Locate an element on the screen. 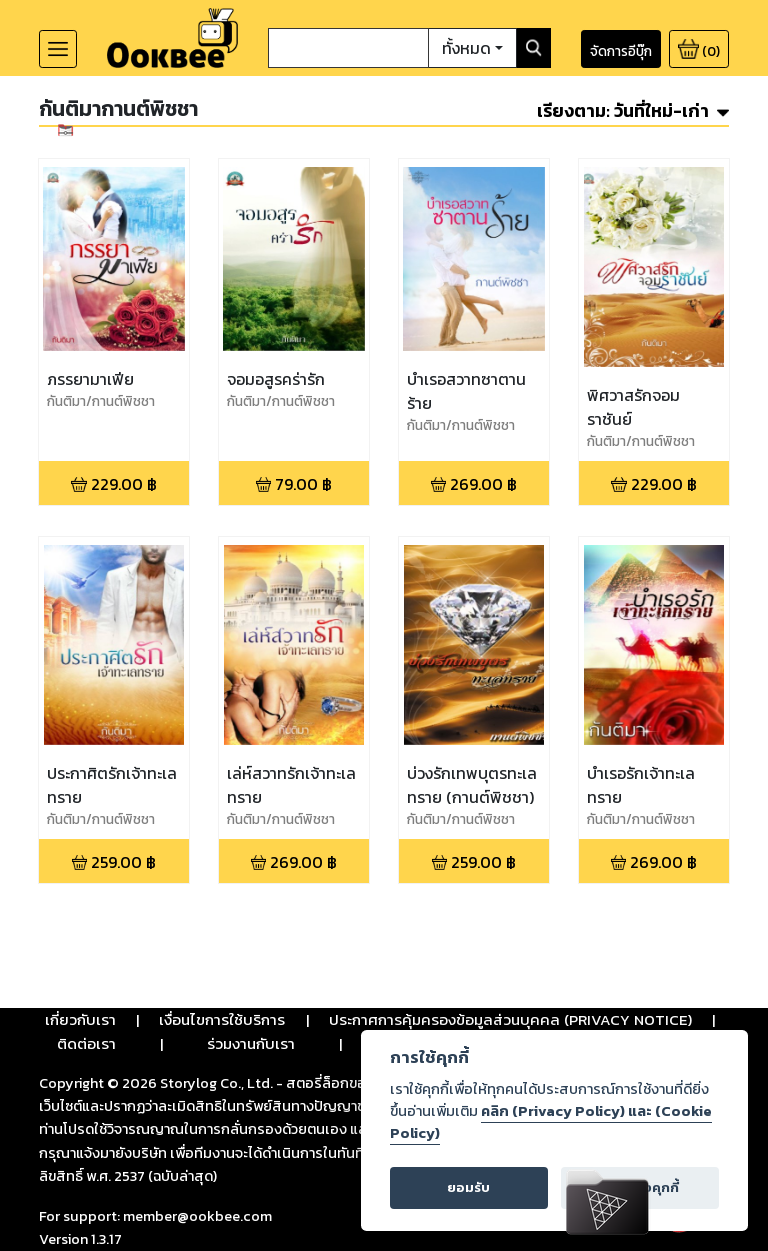 This screenshot has width=768, height=1251. folder containing three.js project files is located at coordinates (607, 1204).